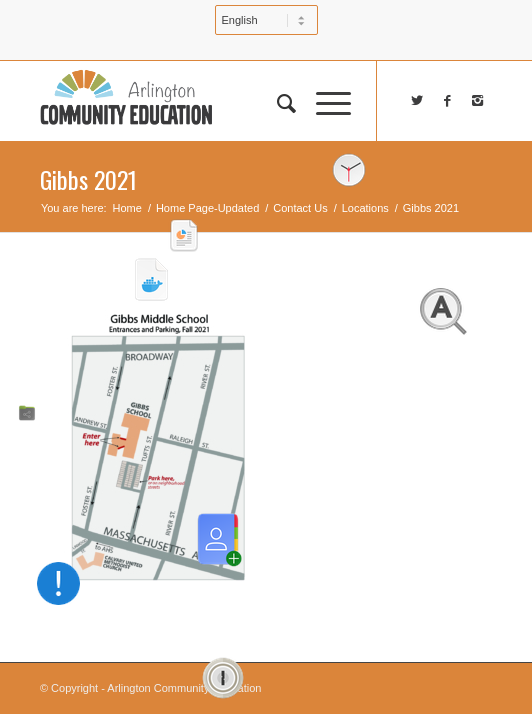 This screenshot has height=720, width=532. Describe the element at coordinates (27, 413) in the screenshot. I see `open your public shared folder` at that location.